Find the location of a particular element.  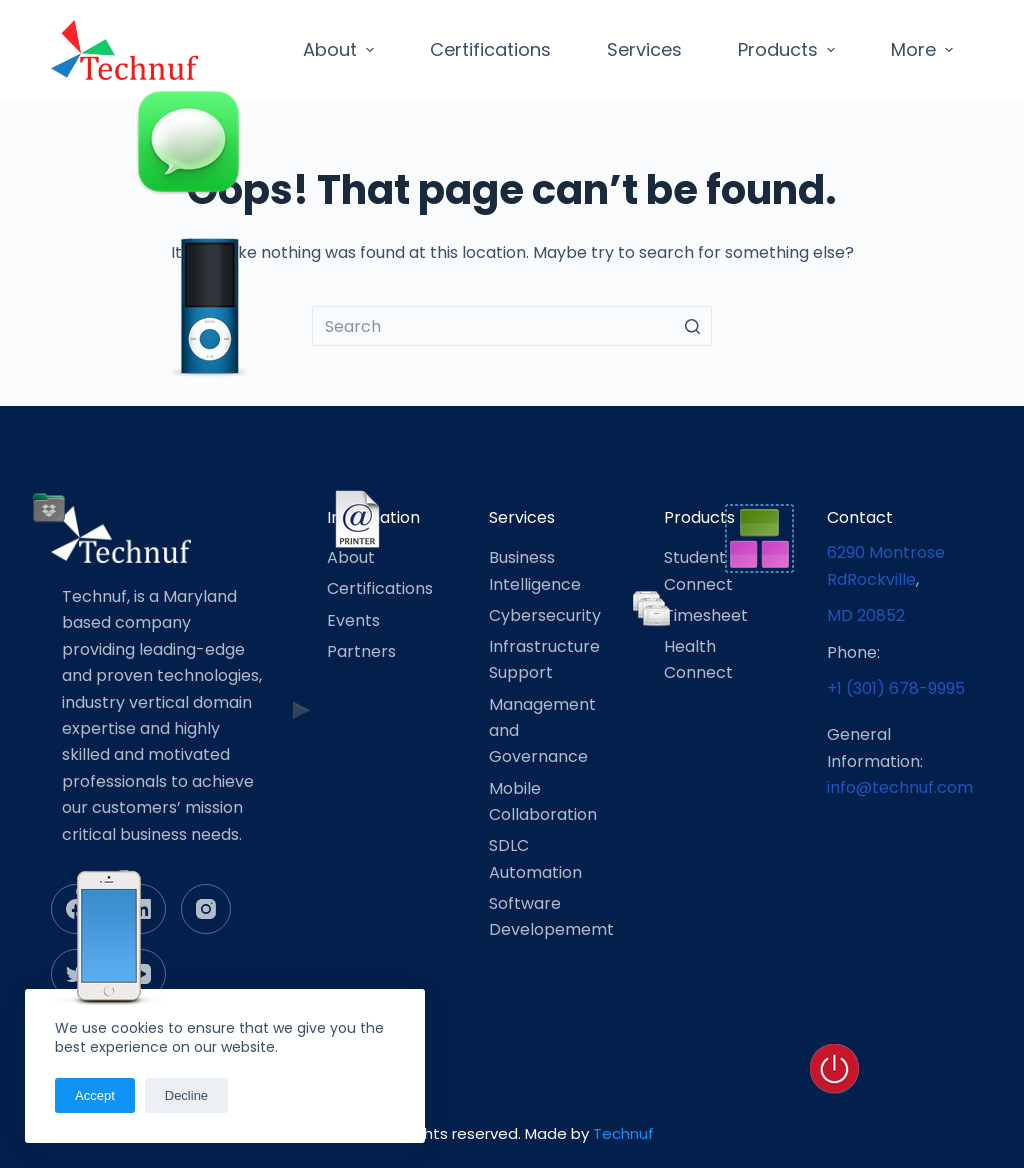

shut down or power off the system is located at coordinates (835, 1069).